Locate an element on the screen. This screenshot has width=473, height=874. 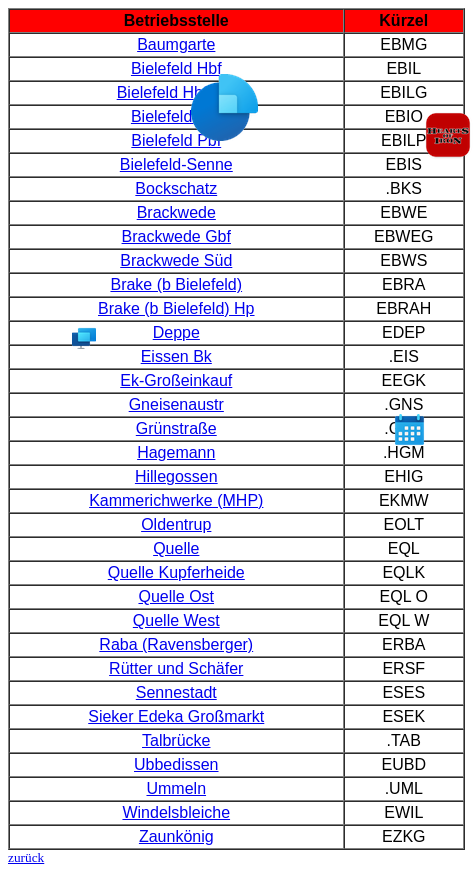
open the calendar app is located at coordinates (409, 430).